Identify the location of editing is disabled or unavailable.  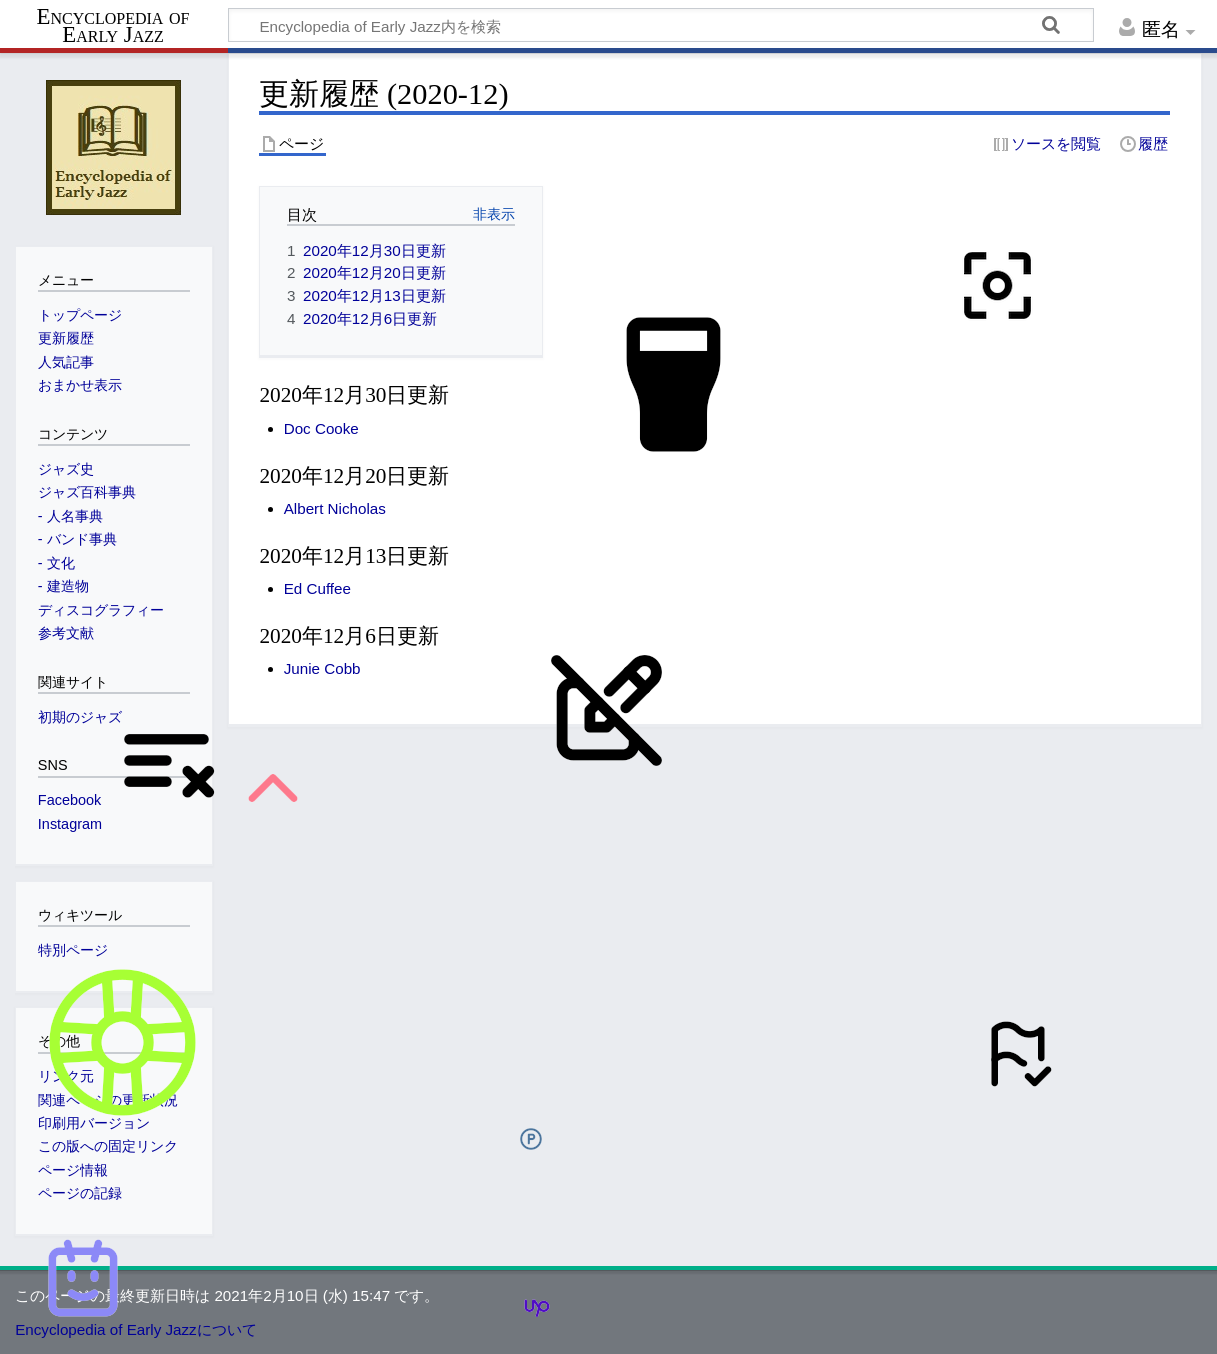
(606, 710).